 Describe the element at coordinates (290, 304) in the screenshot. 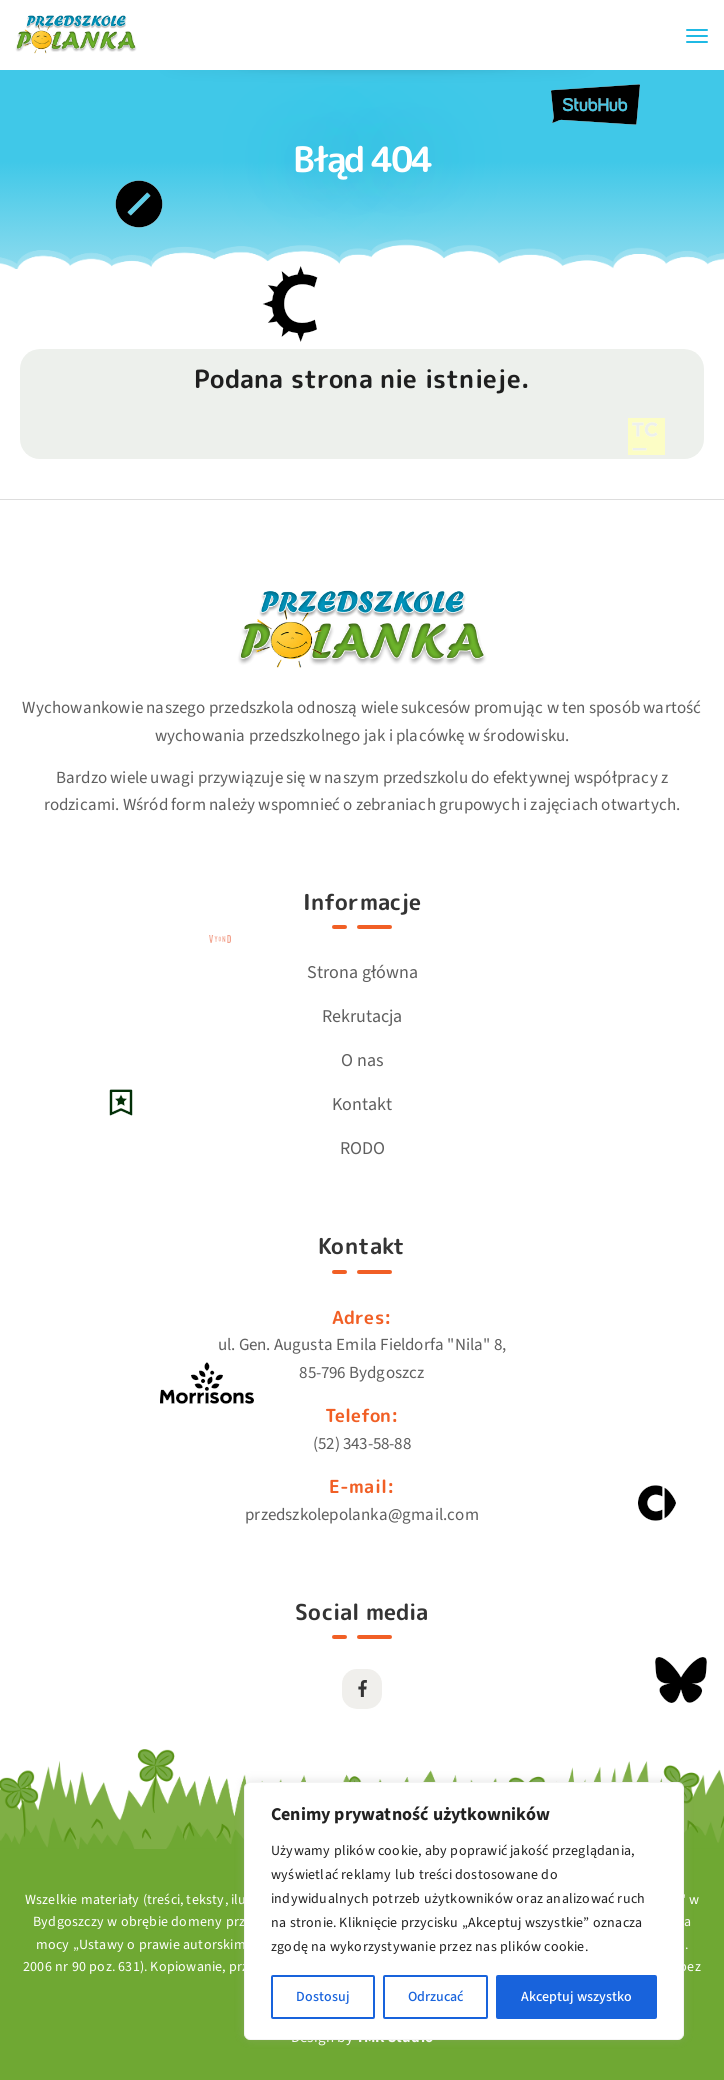

I see `open stencyl game development software` at that location.